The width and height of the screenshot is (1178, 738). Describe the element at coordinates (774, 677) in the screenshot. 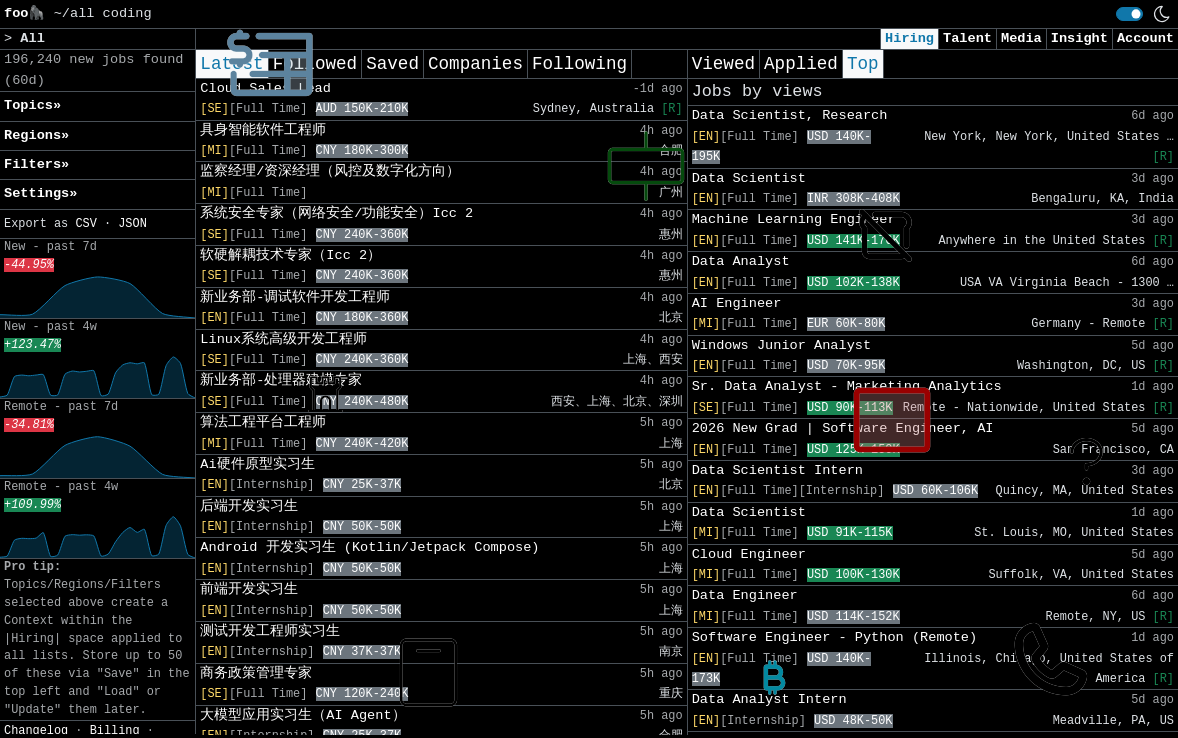

I see `view bitcoin balance or wallet` at that location.